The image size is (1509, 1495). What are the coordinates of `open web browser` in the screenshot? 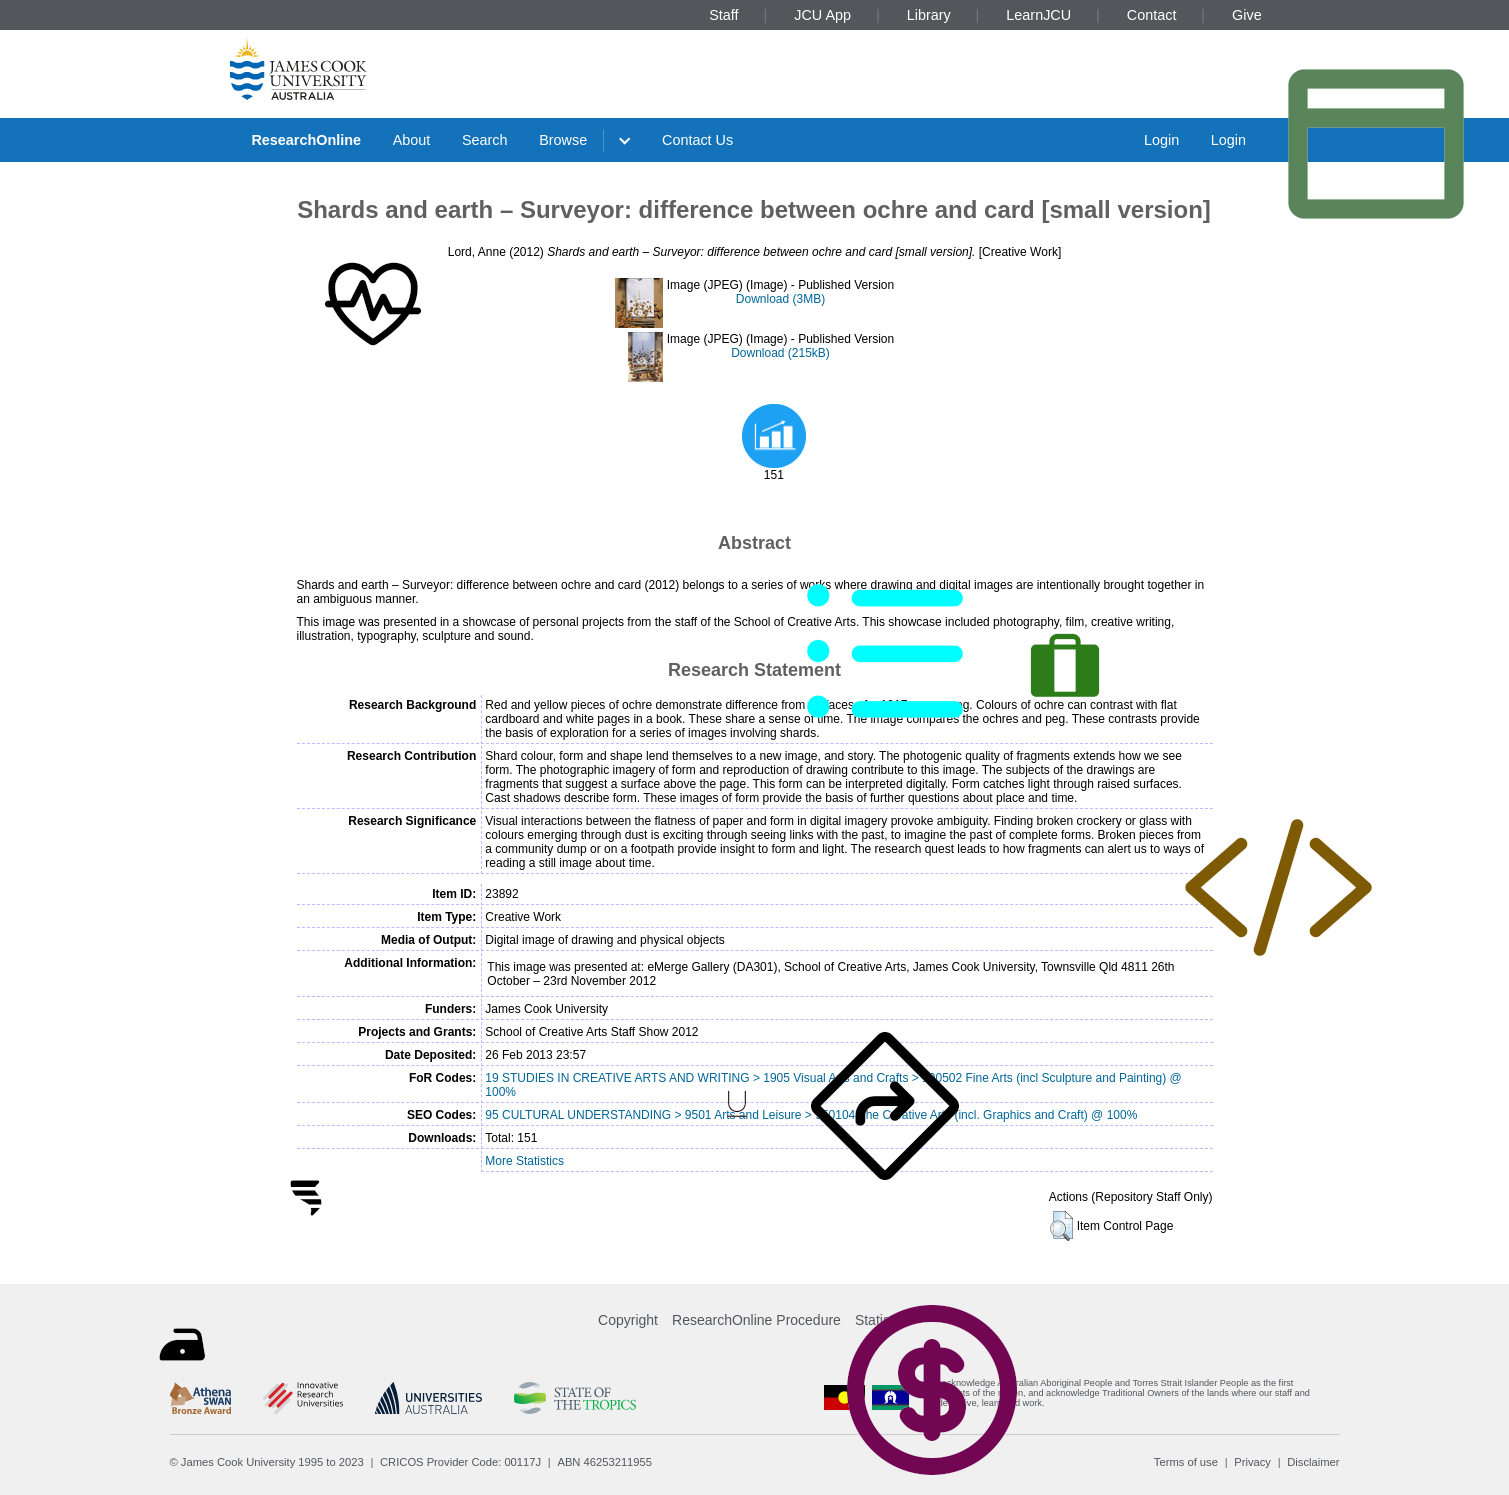 It's located at (1376, 144).